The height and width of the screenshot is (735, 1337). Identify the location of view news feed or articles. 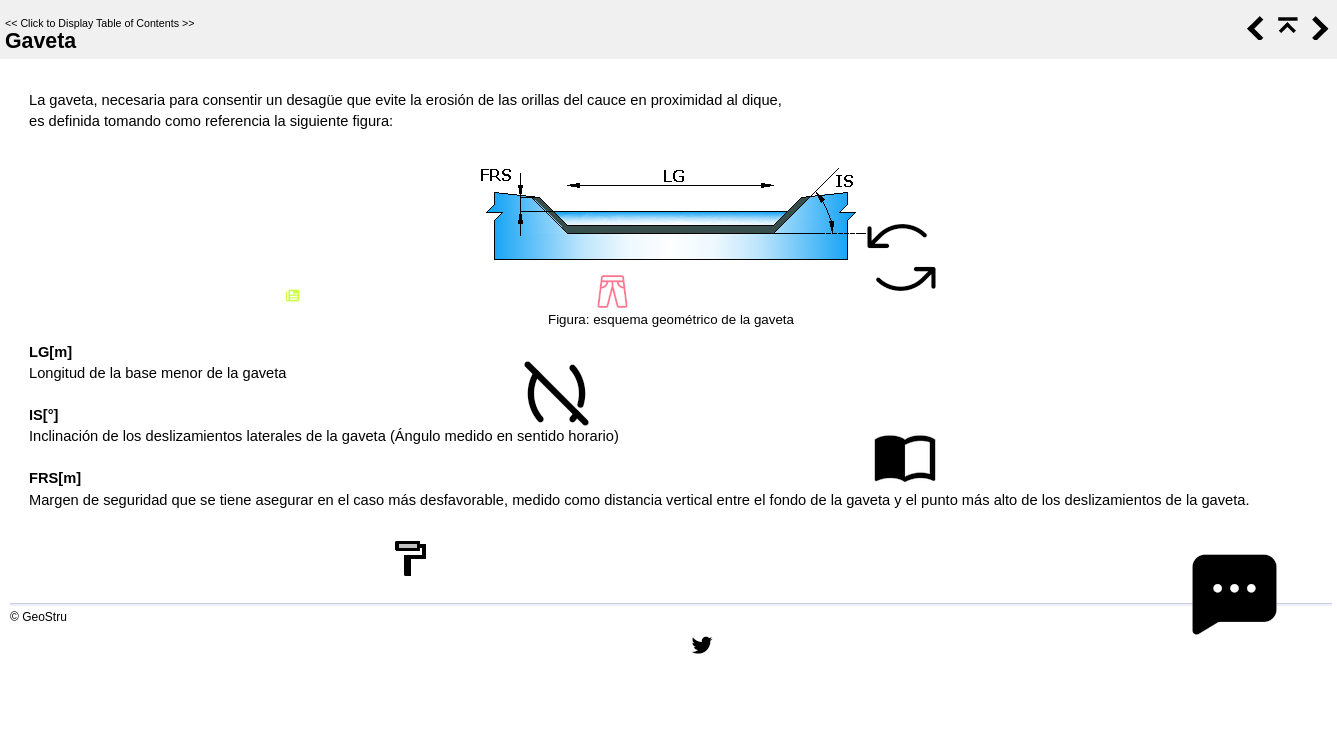
(292, 295).